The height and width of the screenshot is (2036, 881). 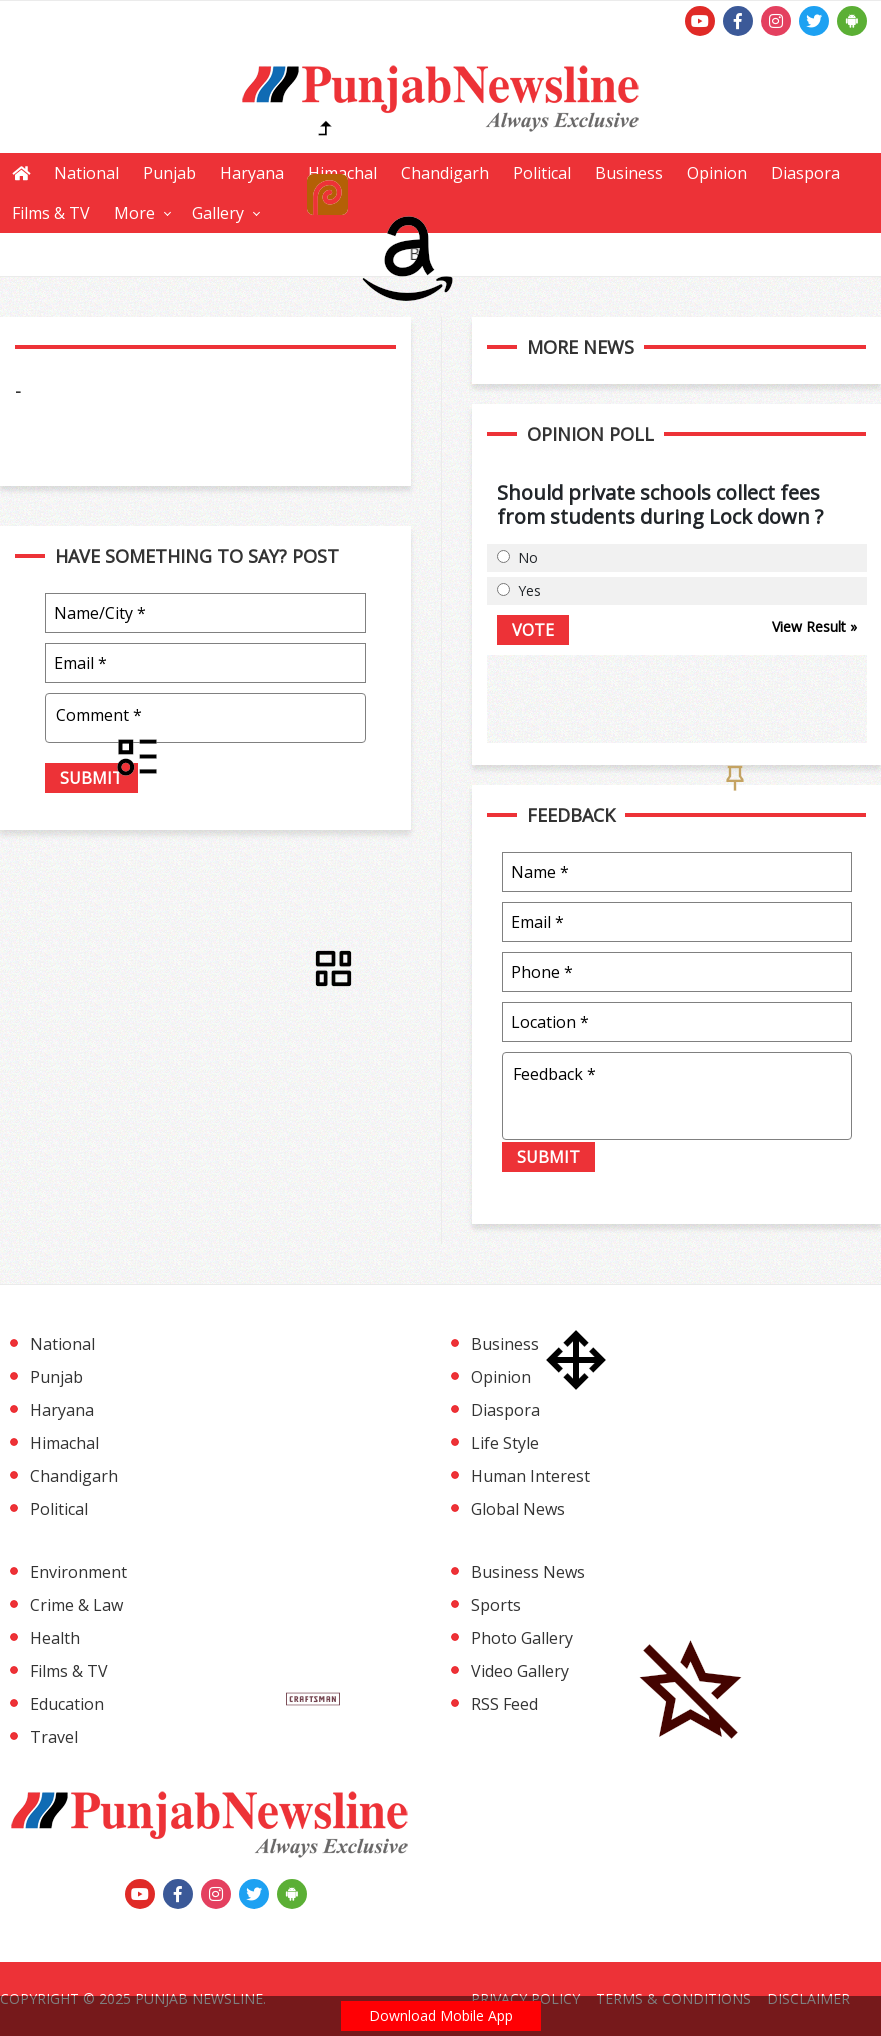 What do you see at coordinates (576, 1360) in the screenshot?
I see `drag to reposition element` at bounding box center [576, 1360].